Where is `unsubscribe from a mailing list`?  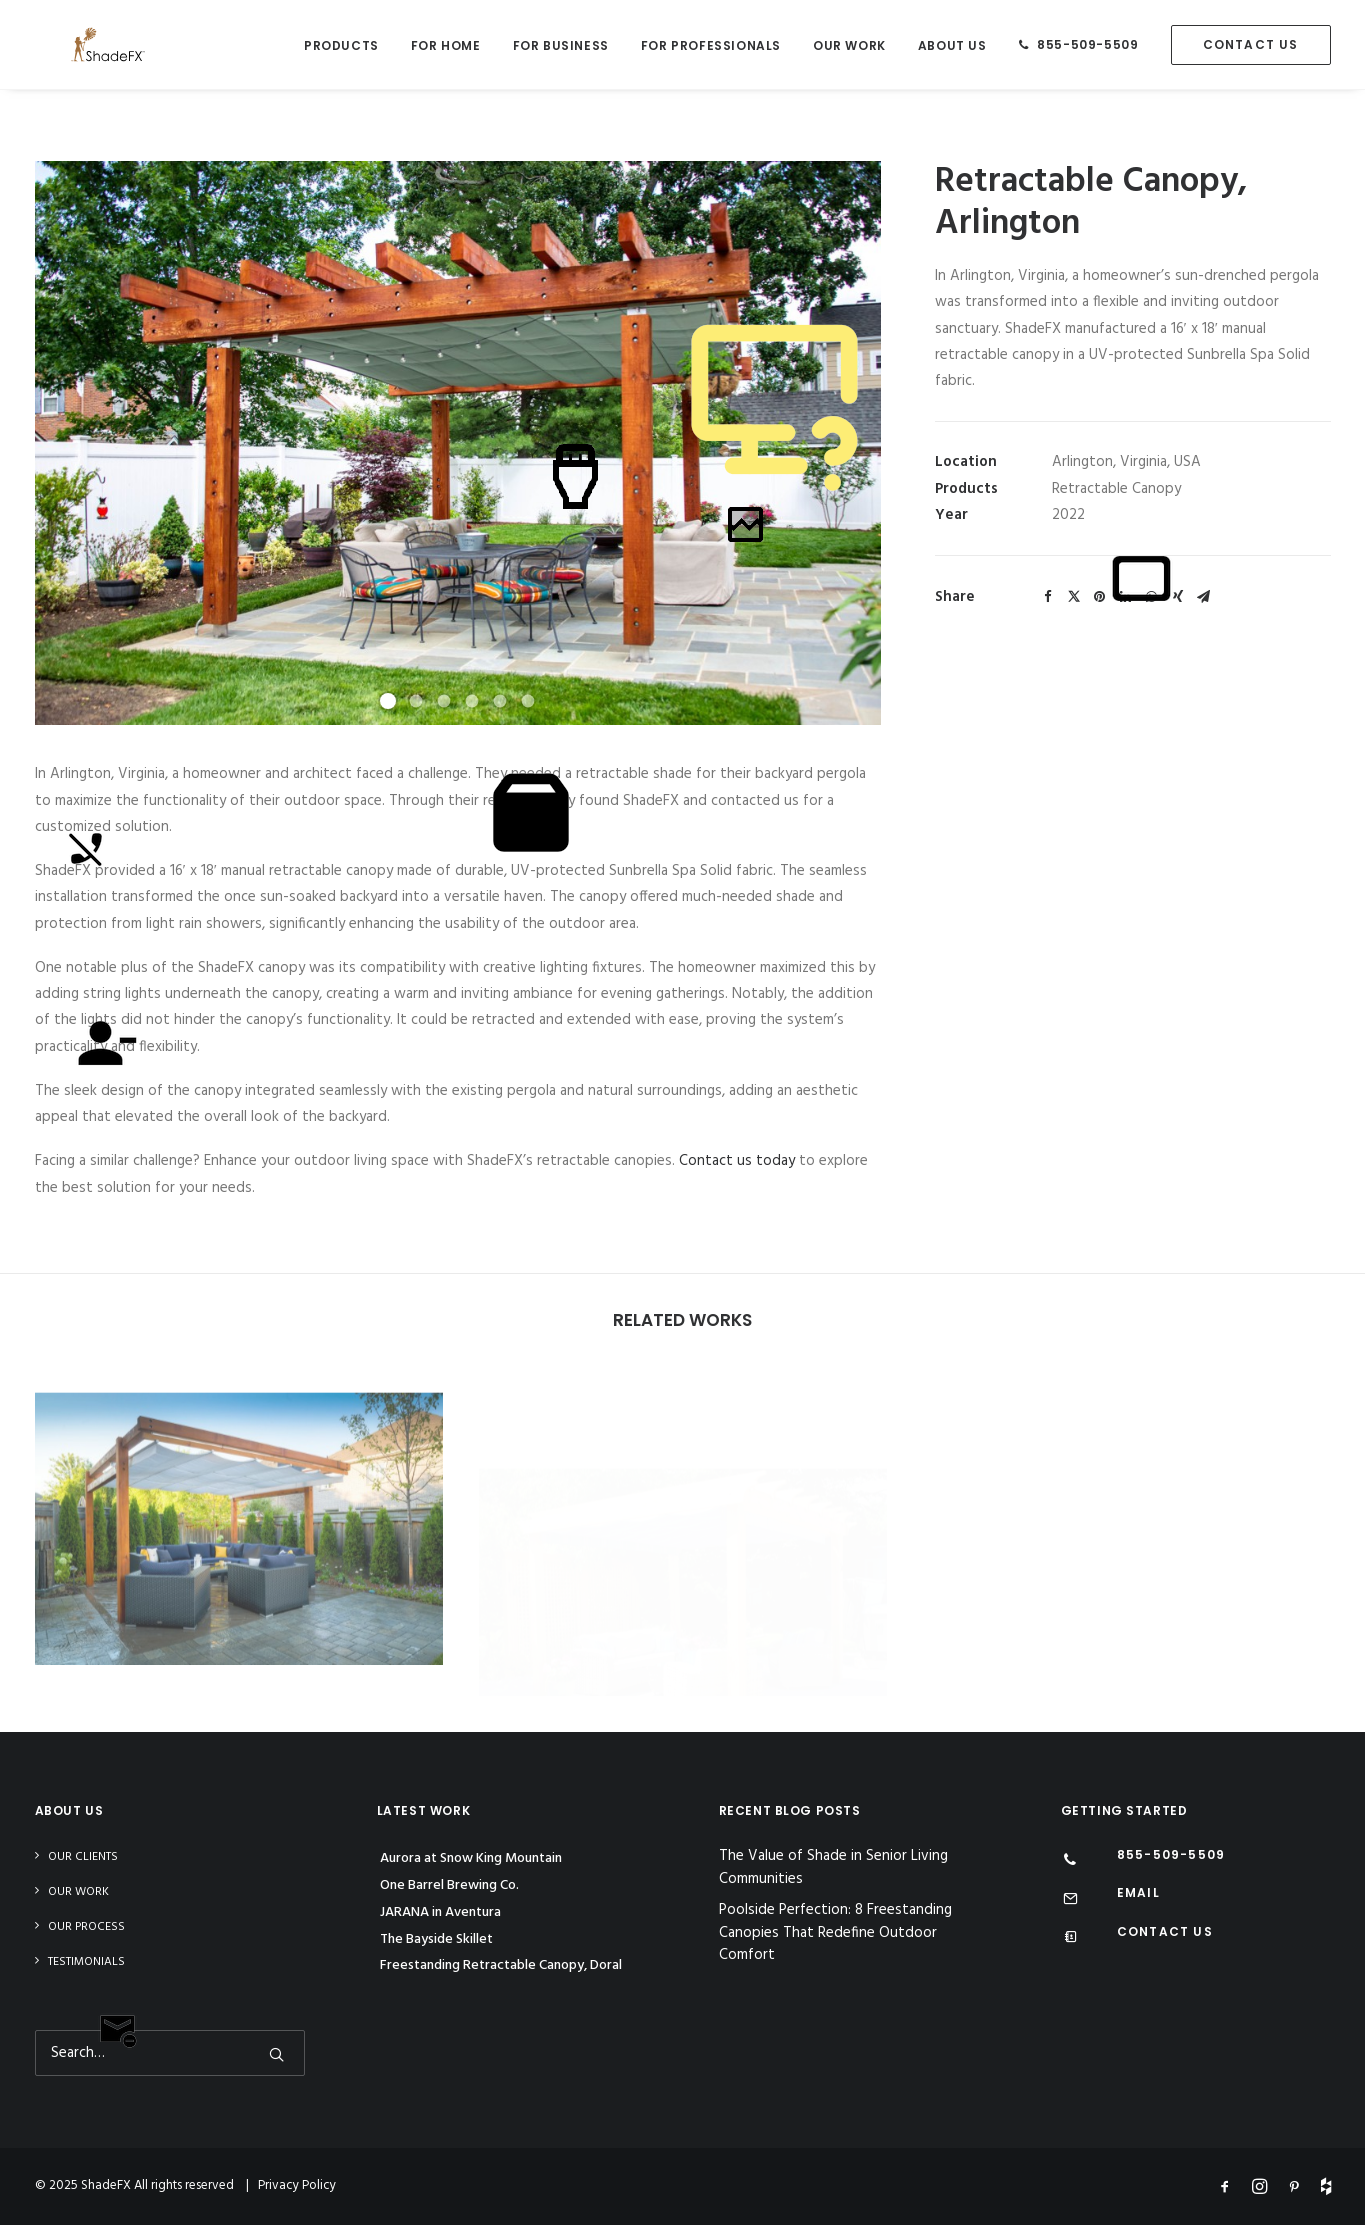 unsubscribe from a mailing list is located at coordinates (117, 2032).